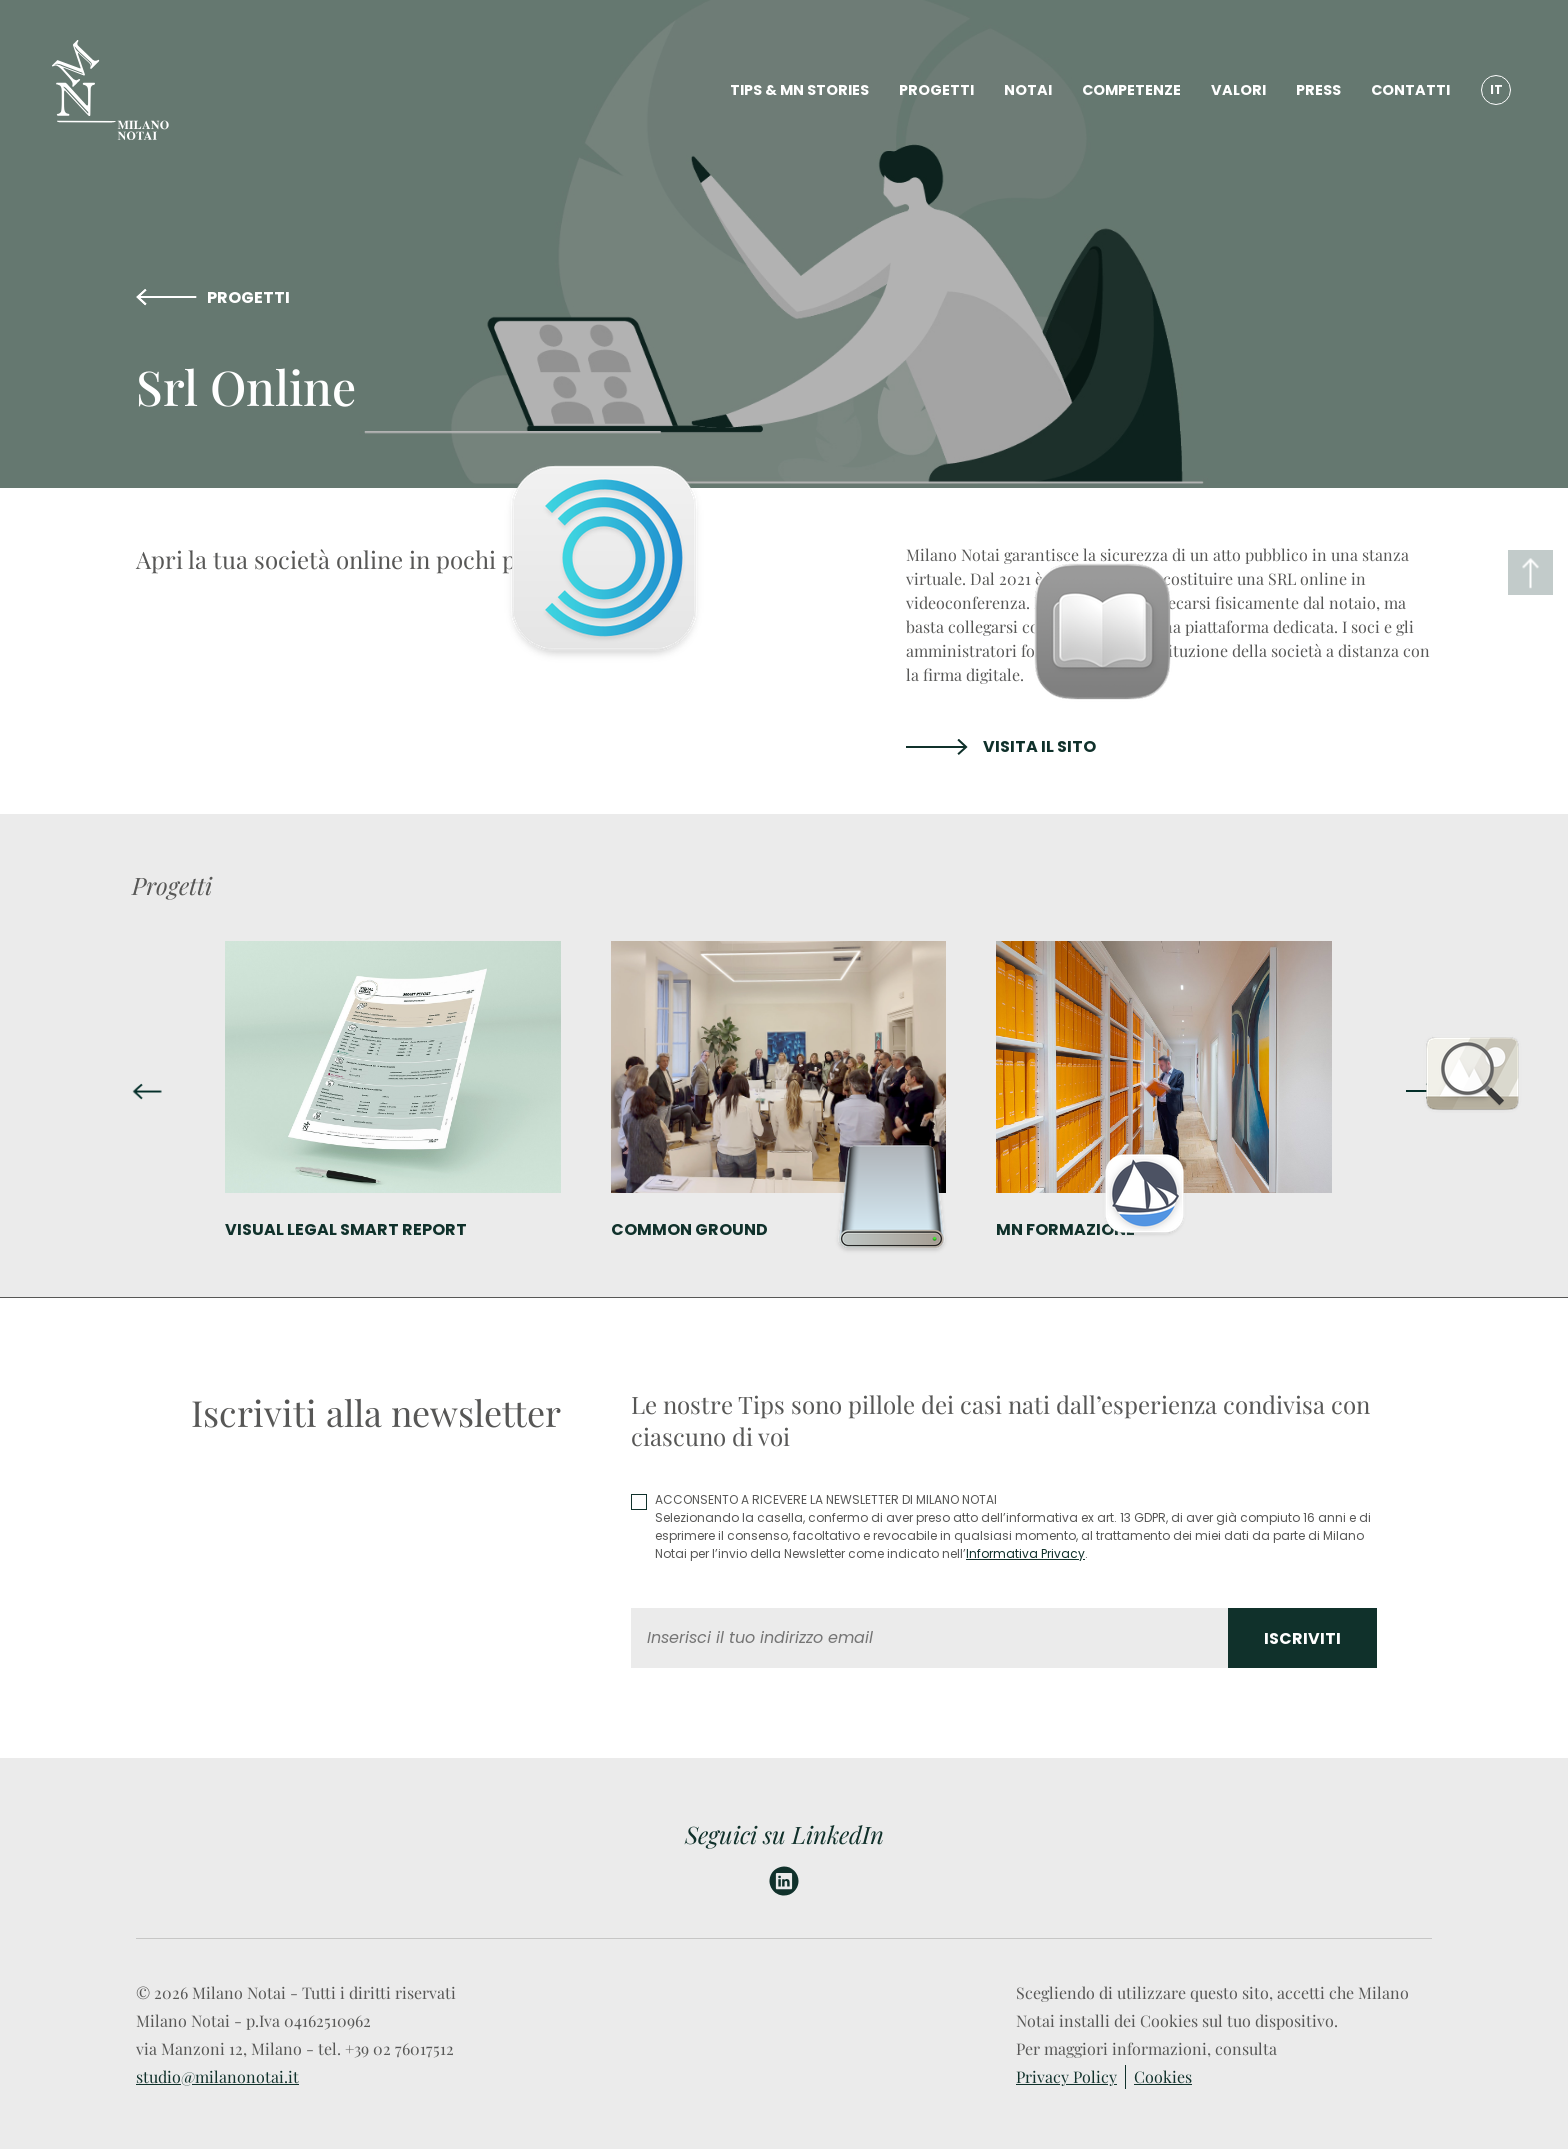 The image size is (1568, 2149). What do you see at coordinates (891, 1197) in the screenshot?
I see `access removable storage device` at bounding box center [891, 1197].